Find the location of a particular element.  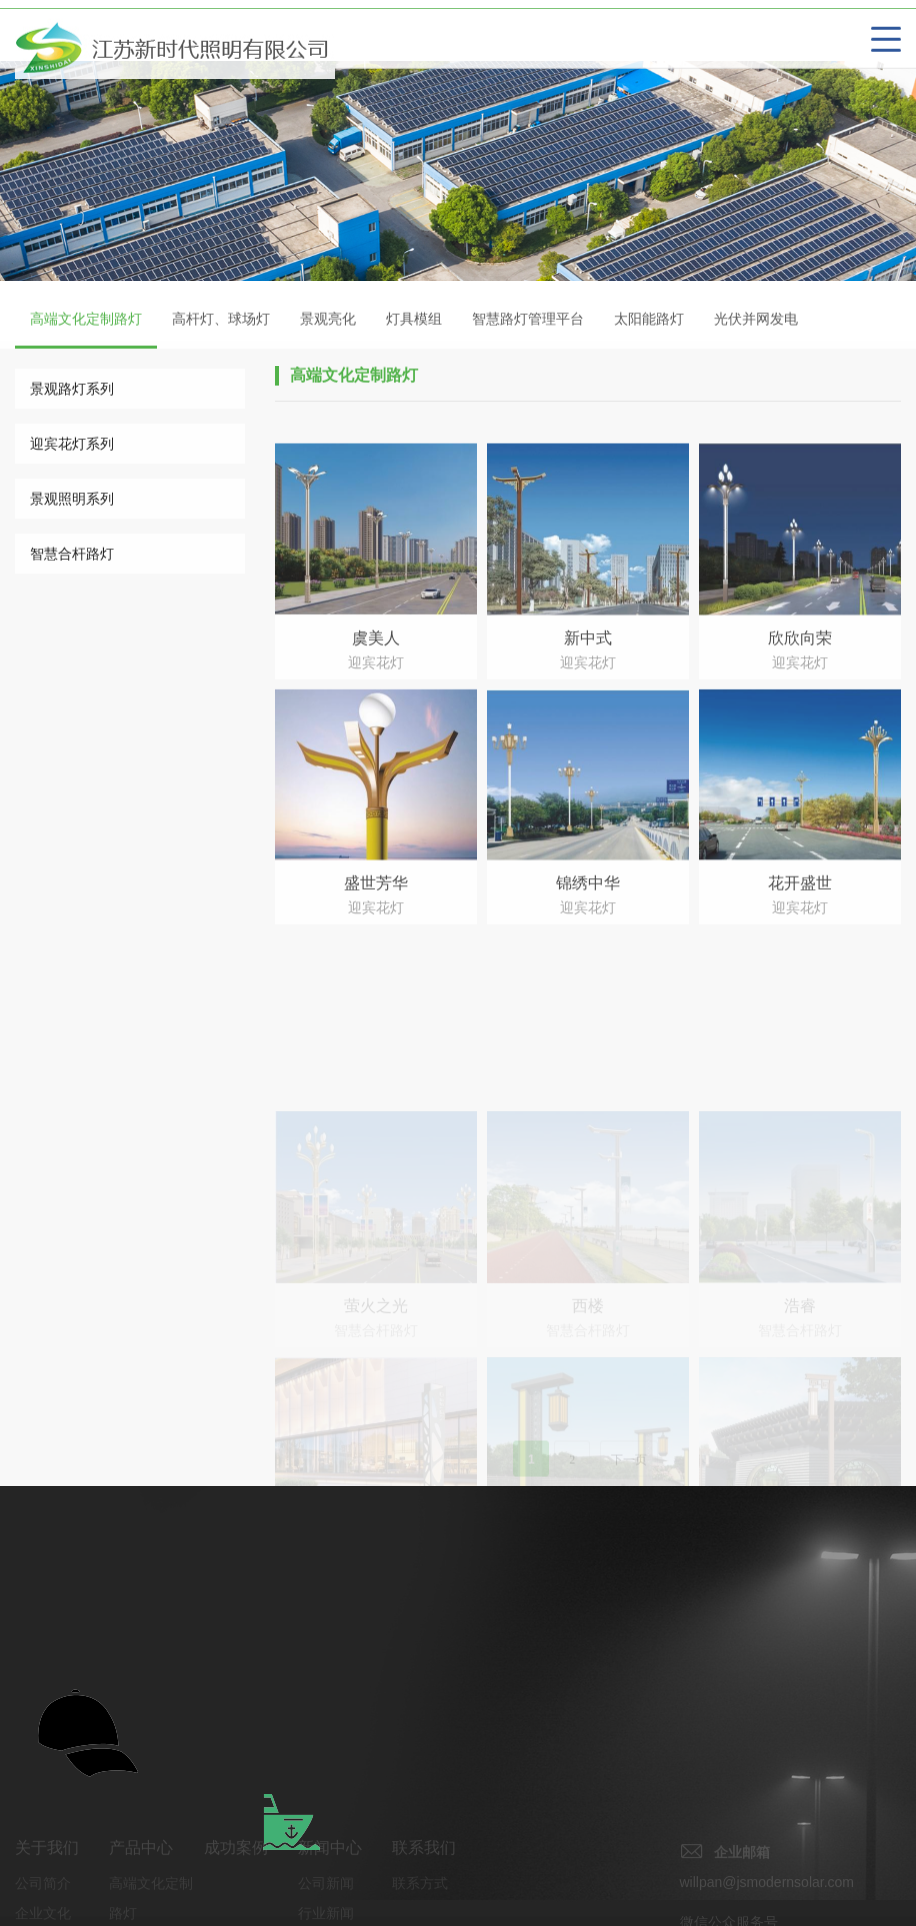

access naval or maritime game features is located at coordinates (291, 1821).